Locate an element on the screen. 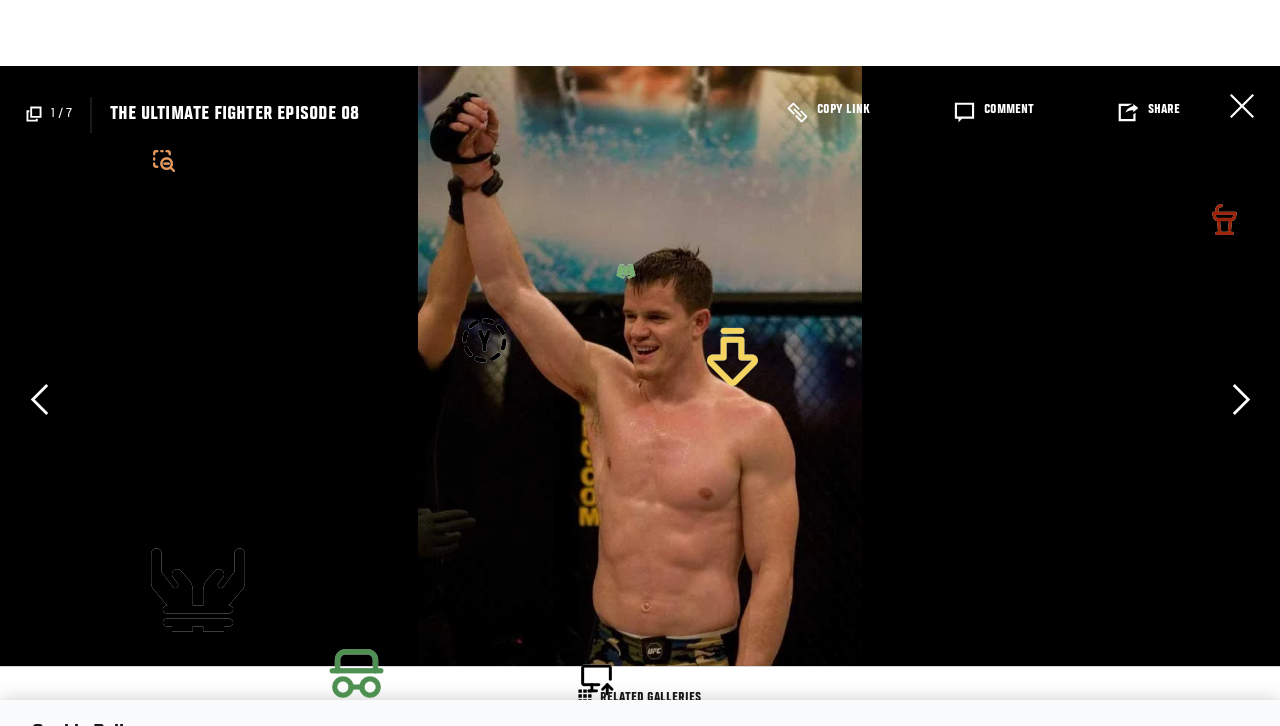 The image size is (1280, 726). download file to device is located at coordinates (732, 357).